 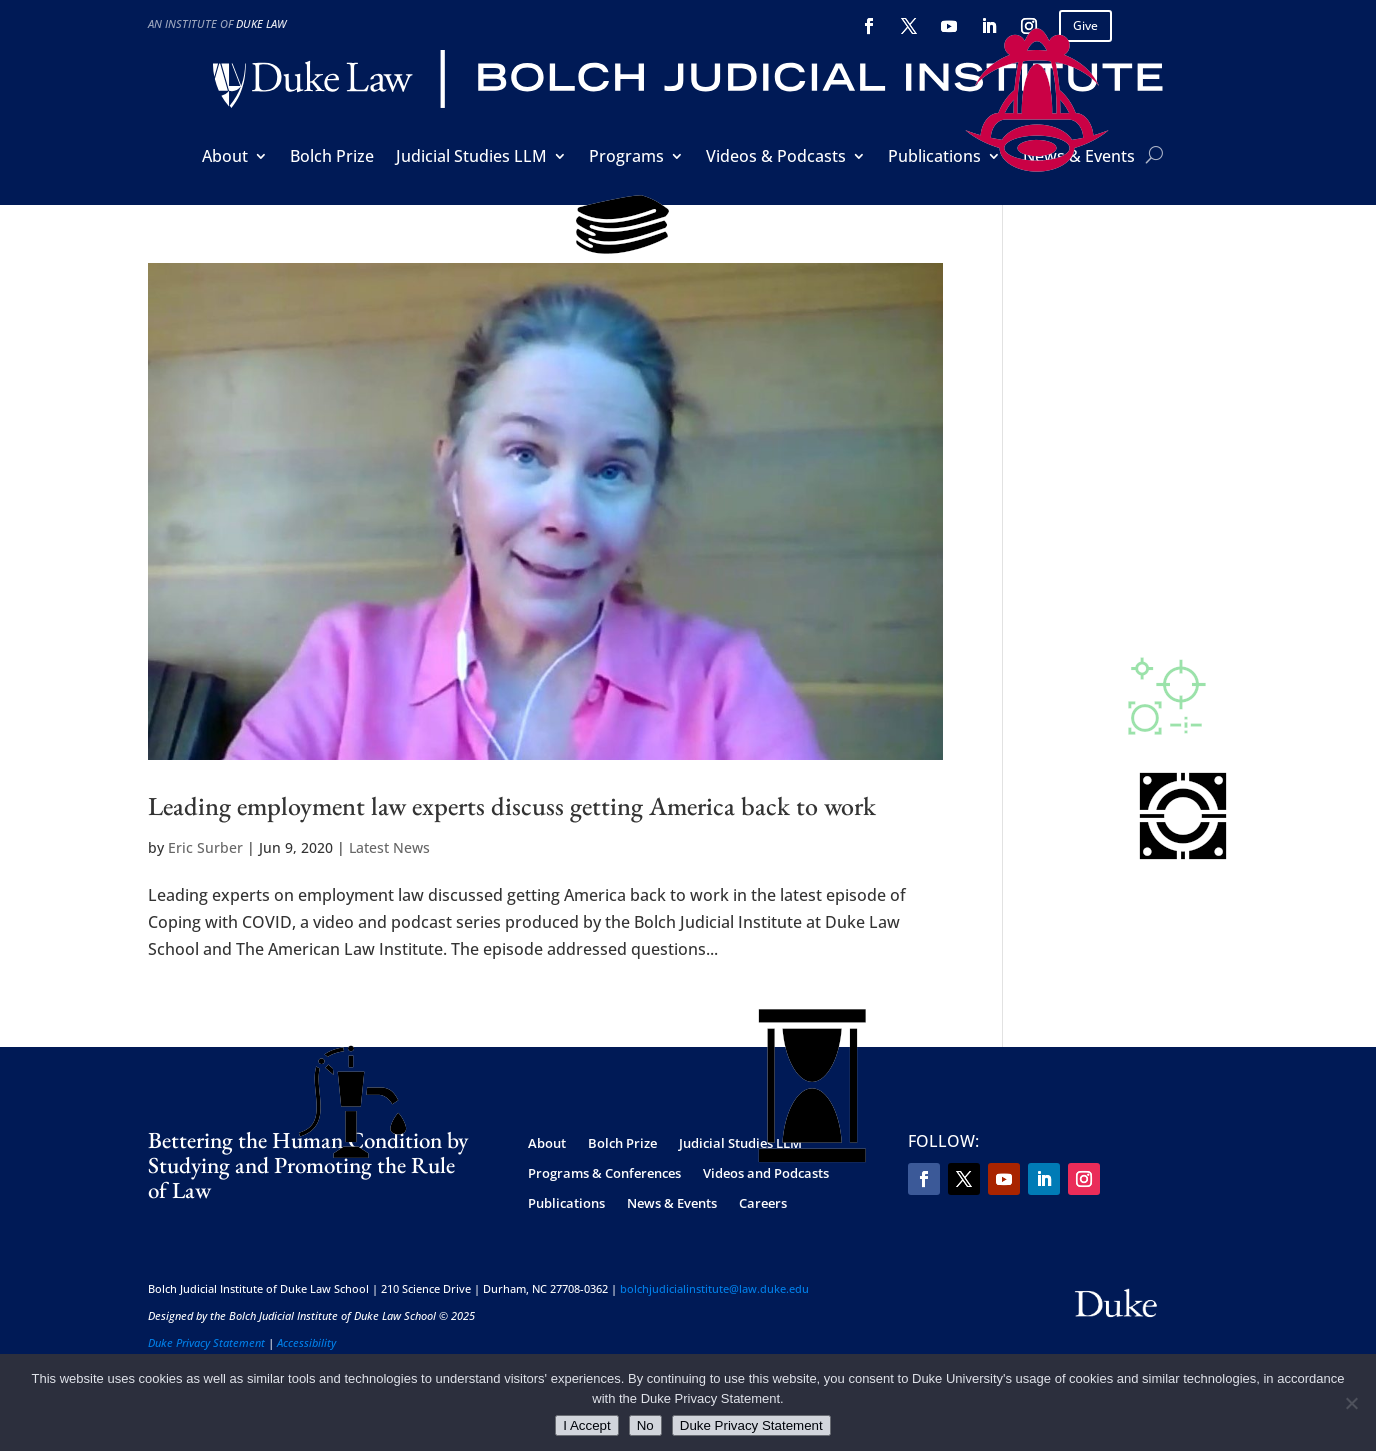 What do you see at coordinates (1183, 816) in the screenshot?
I see `center or focus on a target` at bounding box center [1183, 816].